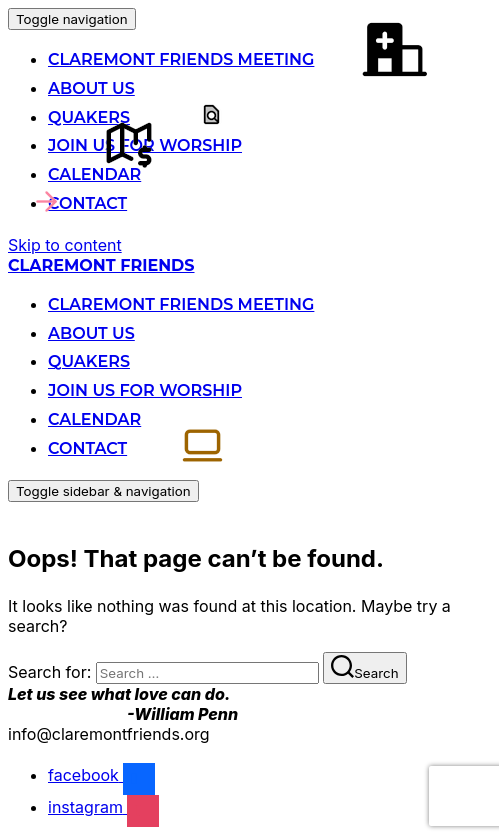  Describe the element at coordinates (129, 143) in the screenshot. I see `view location-based pricing or costs` at that location.